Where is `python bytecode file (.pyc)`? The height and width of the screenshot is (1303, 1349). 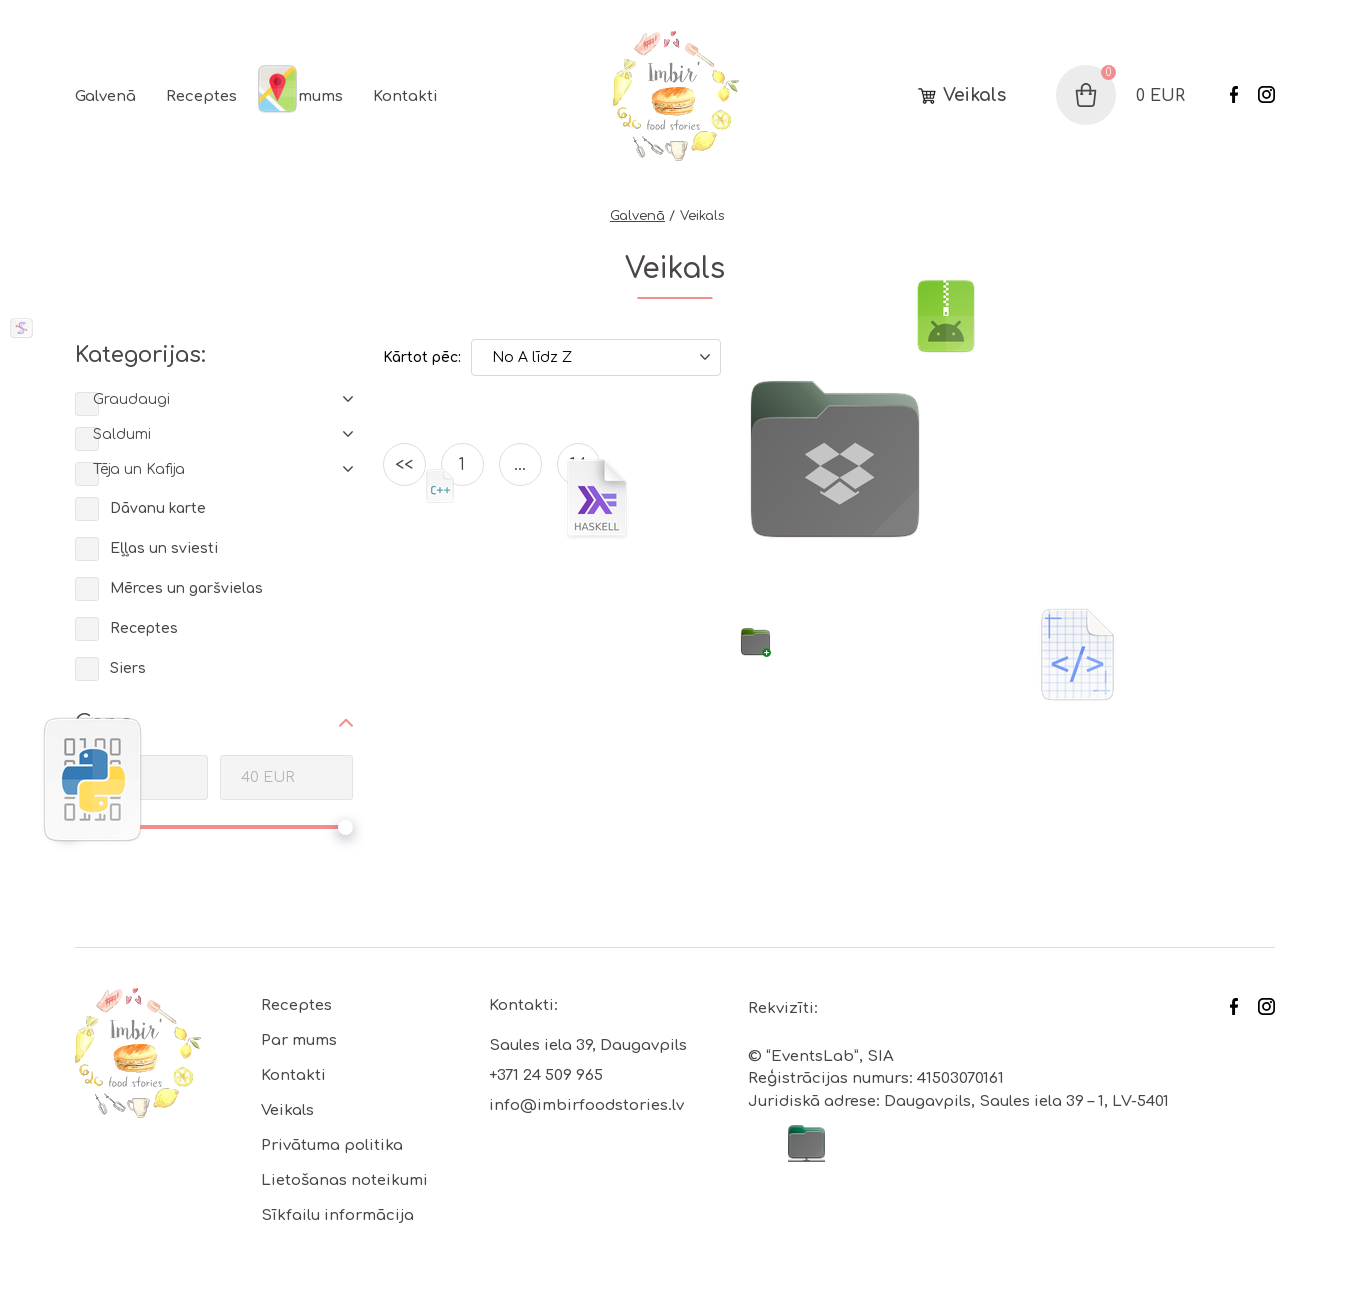 python bytecode file (.pyc) is located at coordinates (92, 779).